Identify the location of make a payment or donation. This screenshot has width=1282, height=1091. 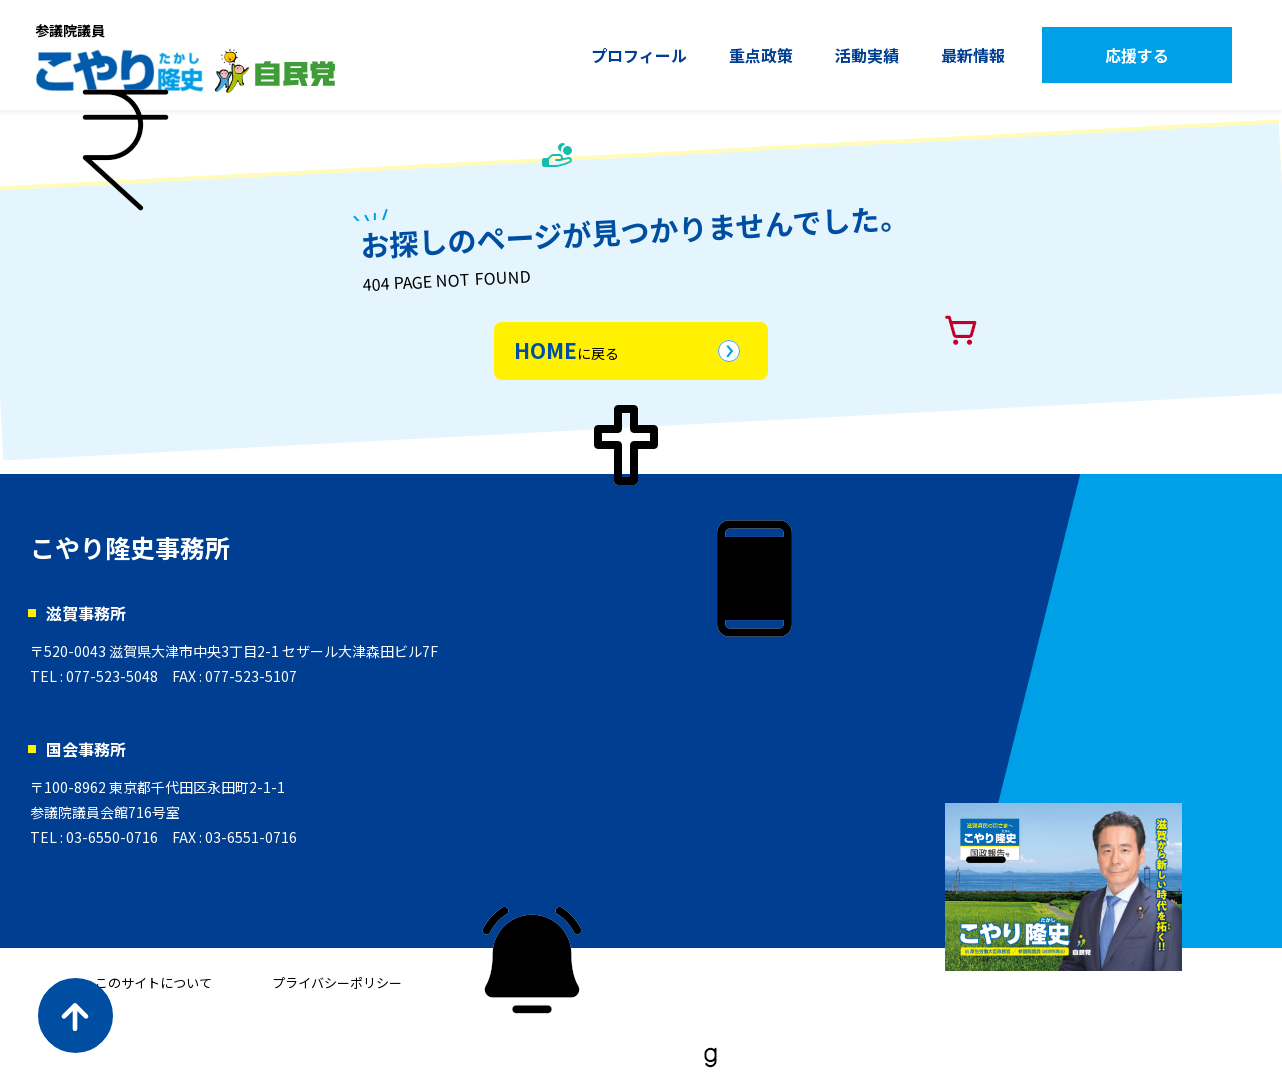
(558, 156).